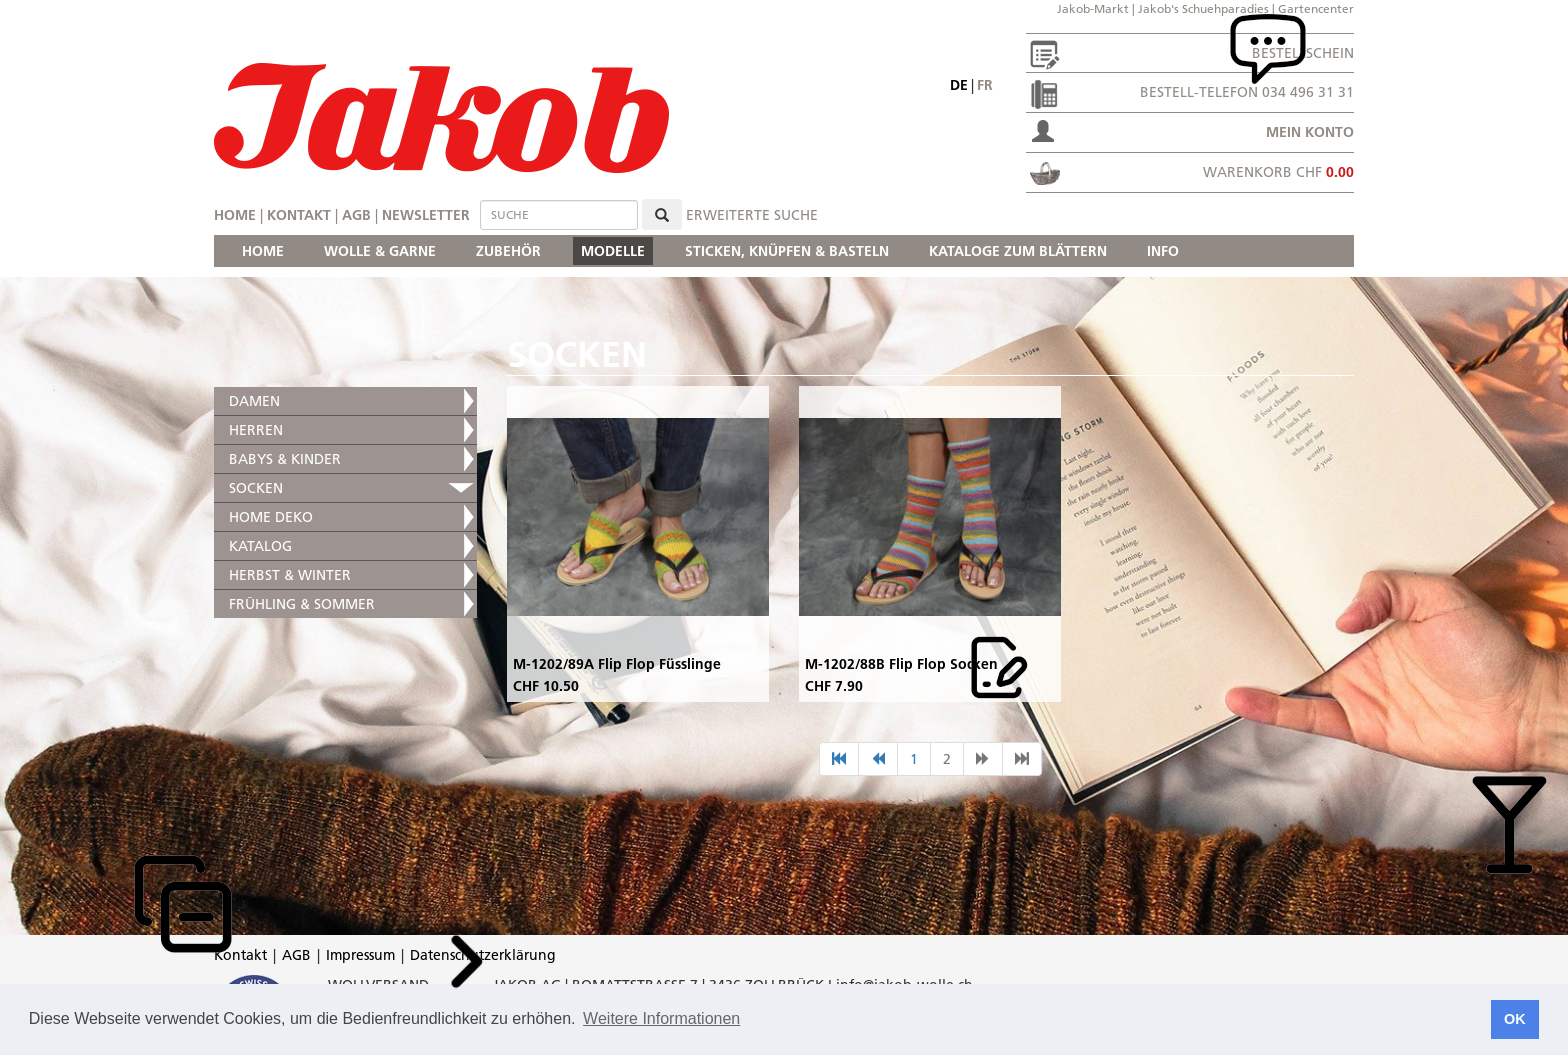 This screenshot has width=1568, height=1055. What do you see at coordinates (183, 904) in the screenshot?
I see `remove item from clipboard` at bounding box center [183, 904].